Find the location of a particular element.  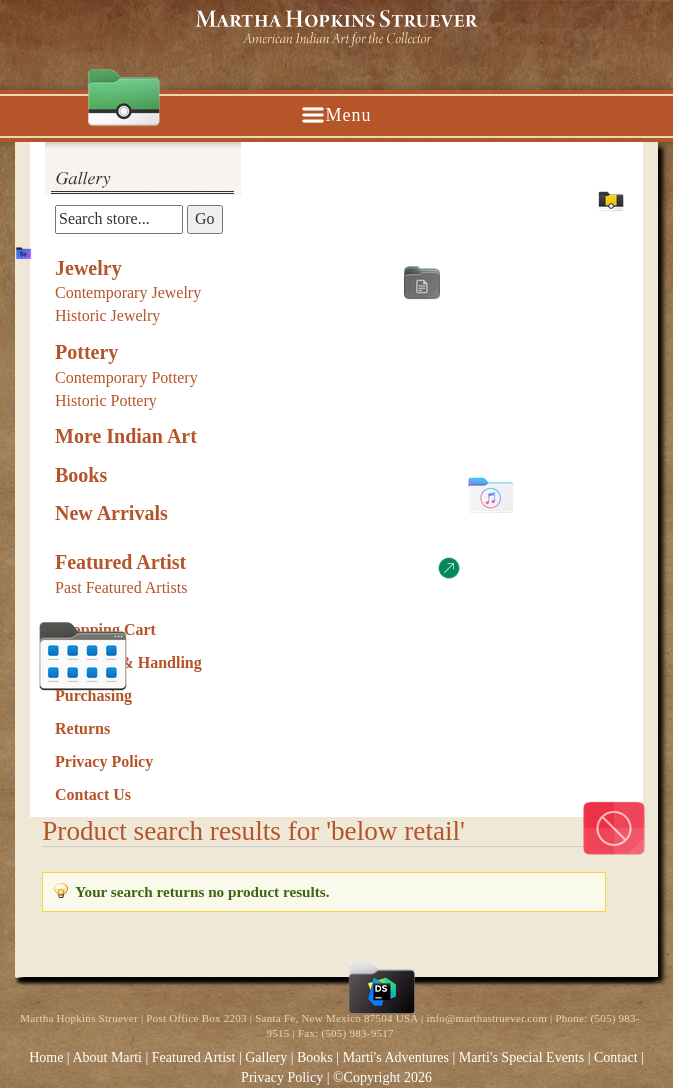

folder for storing pokémon-related files or games is located at coordinates (123, 99).